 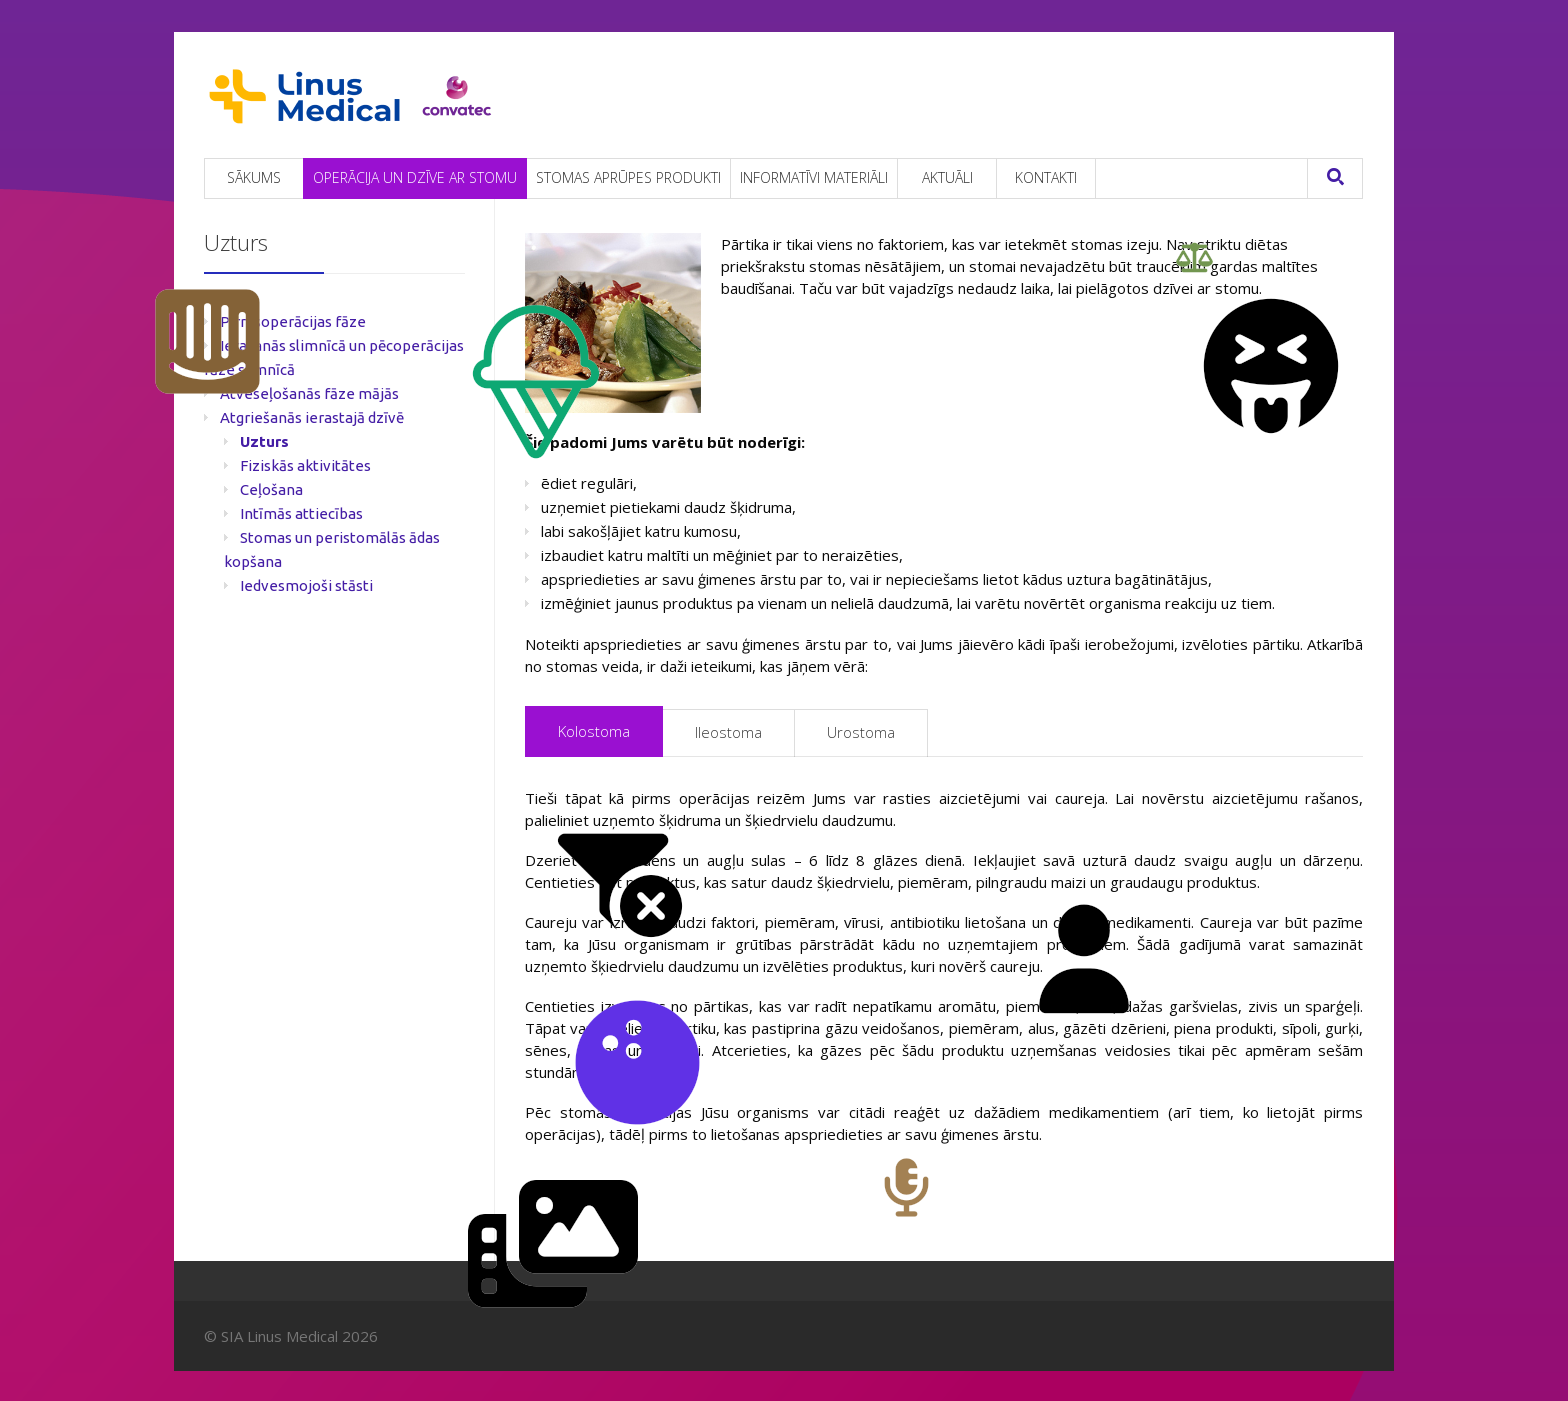 What do you see at coordinates (207, 341) in the screenshot?
I see `open Intercom chat support` at bounding box center [207, 341].